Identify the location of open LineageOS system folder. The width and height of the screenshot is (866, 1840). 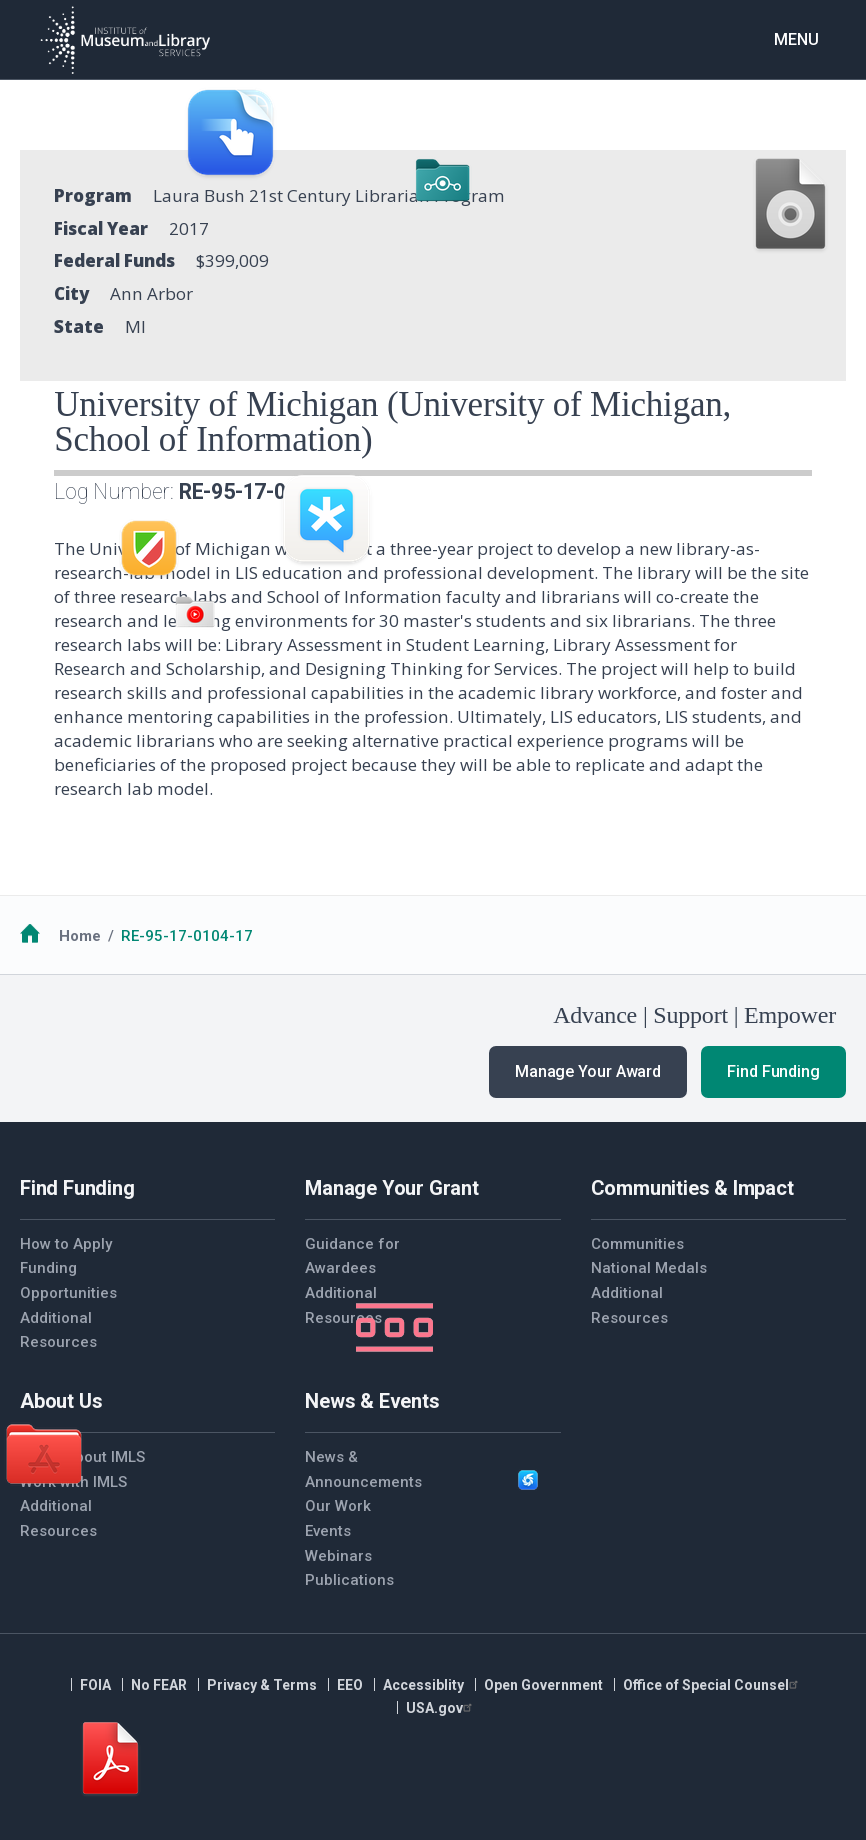
(442, 181).